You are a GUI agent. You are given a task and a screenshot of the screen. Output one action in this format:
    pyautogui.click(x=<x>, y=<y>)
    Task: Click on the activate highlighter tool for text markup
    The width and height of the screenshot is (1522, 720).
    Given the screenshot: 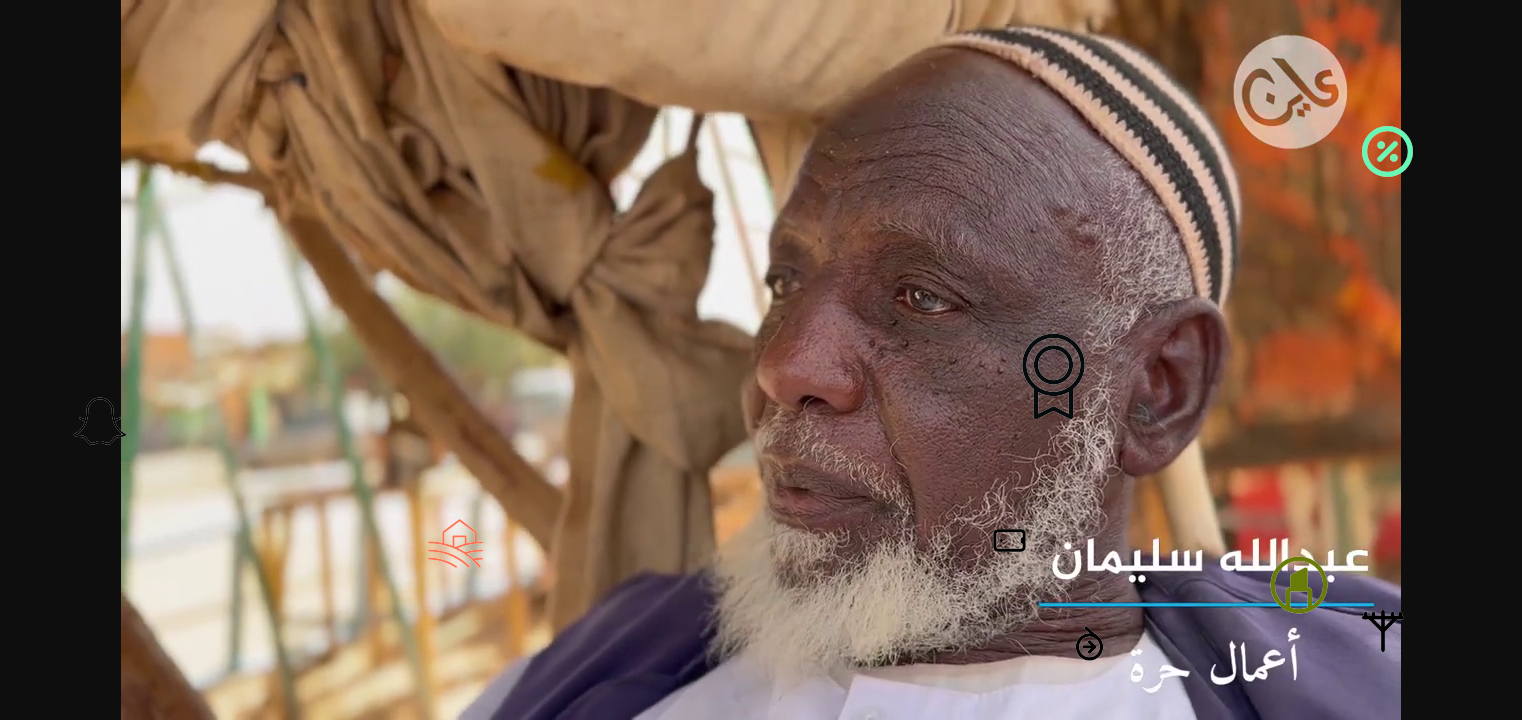 What is the action you would take?
    pyautogui.click(x=1299, y=585)
    